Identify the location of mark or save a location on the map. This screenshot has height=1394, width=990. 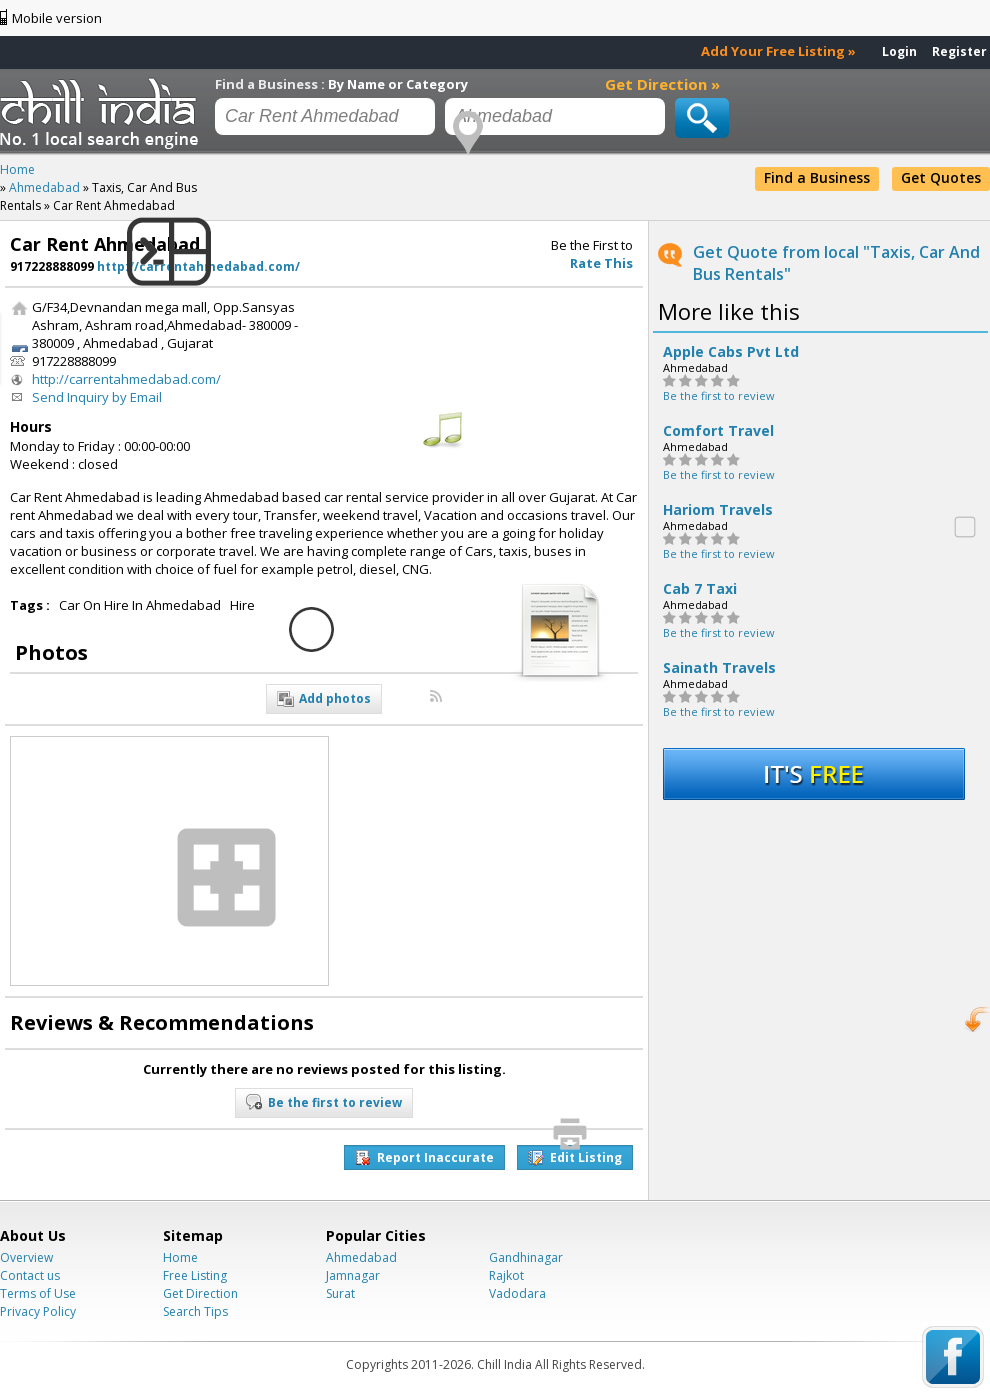
(468, 135).